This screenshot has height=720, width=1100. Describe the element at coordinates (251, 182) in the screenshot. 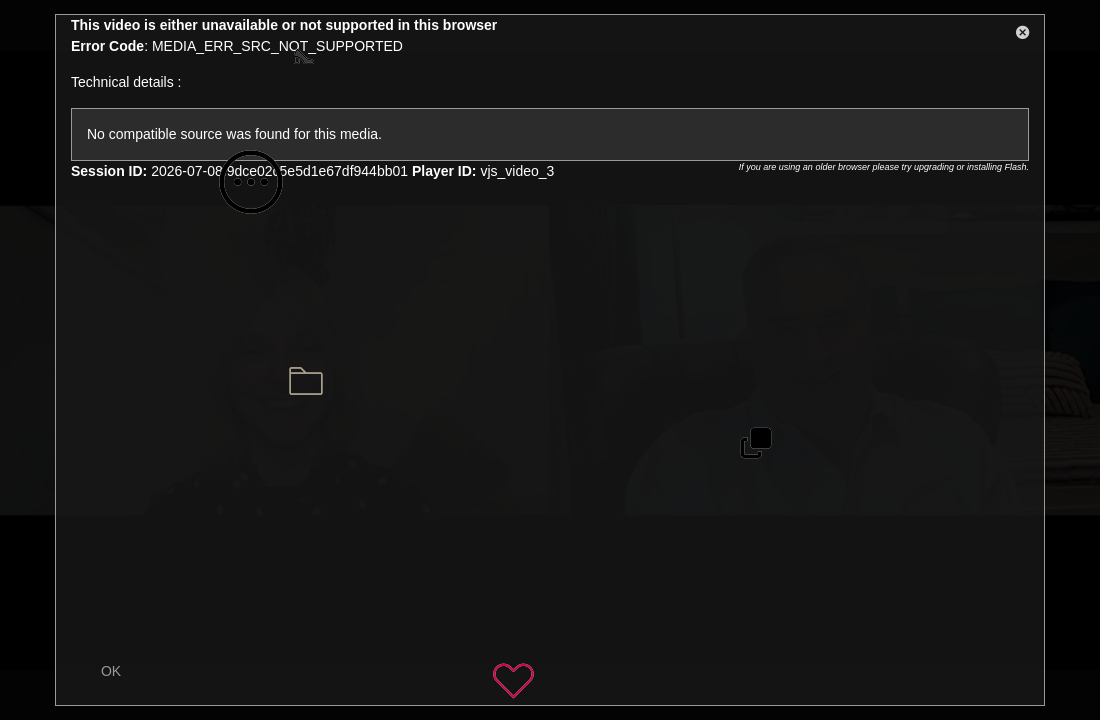

I see `open more options menu` at that location.